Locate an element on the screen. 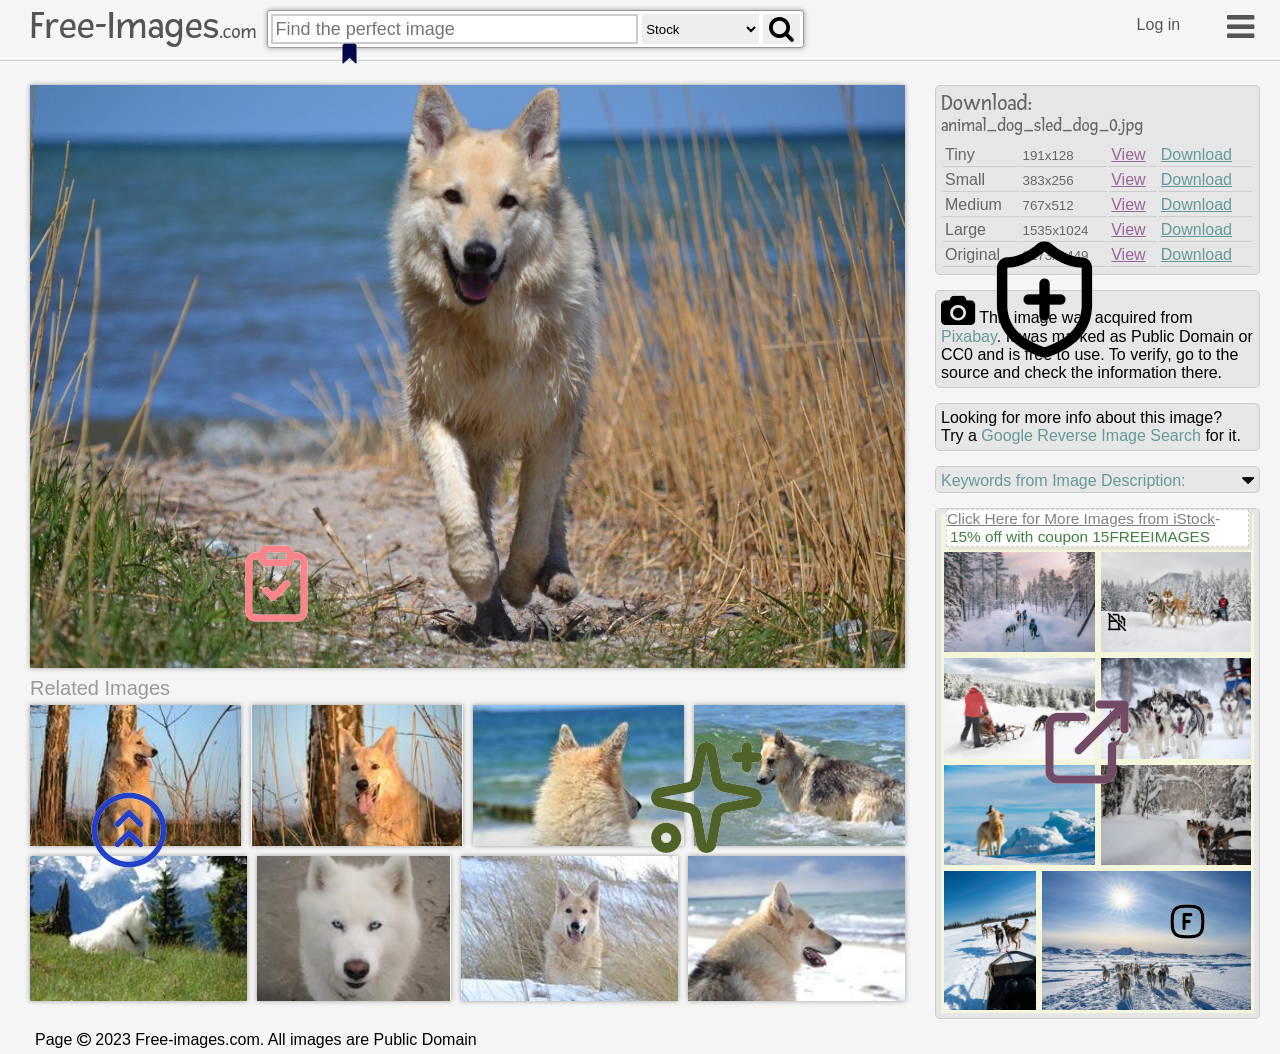  save this item for later is located at coordinates (349, 53).